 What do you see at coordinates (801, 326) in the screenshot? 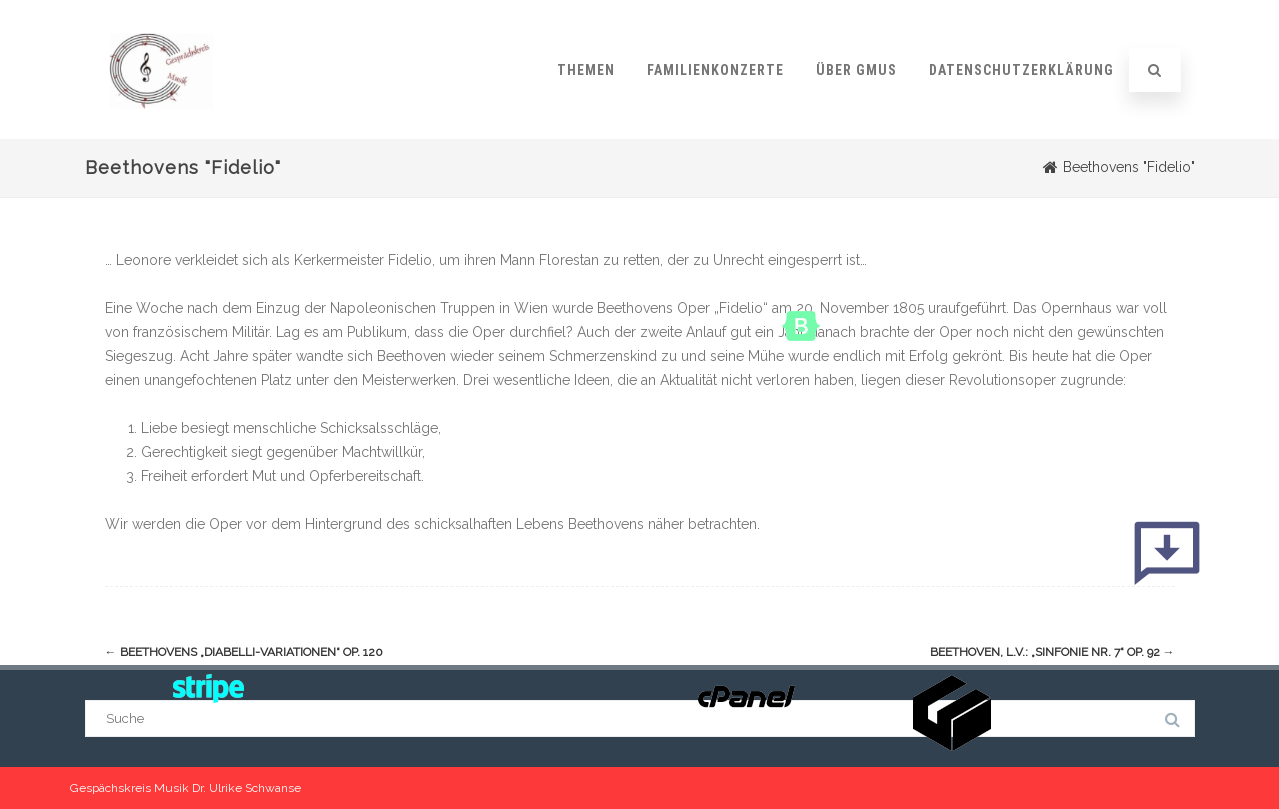
I see `bootstrap framework logo` at bounding box center [801, 326].